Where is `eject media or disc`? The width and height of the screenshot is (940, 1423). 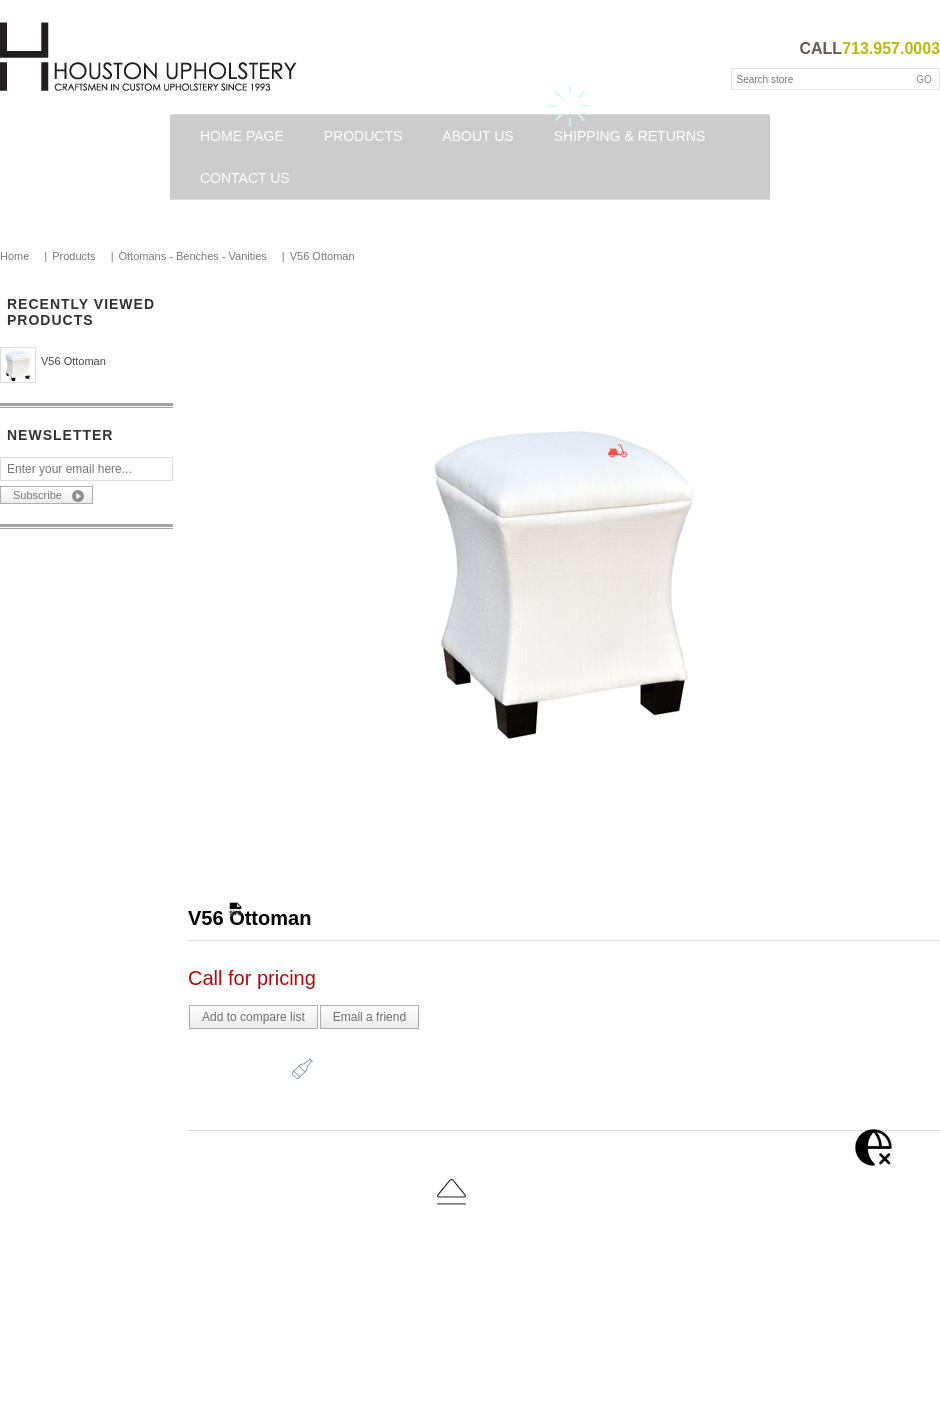
eject media or disc is located at coordinates (451, 1193).